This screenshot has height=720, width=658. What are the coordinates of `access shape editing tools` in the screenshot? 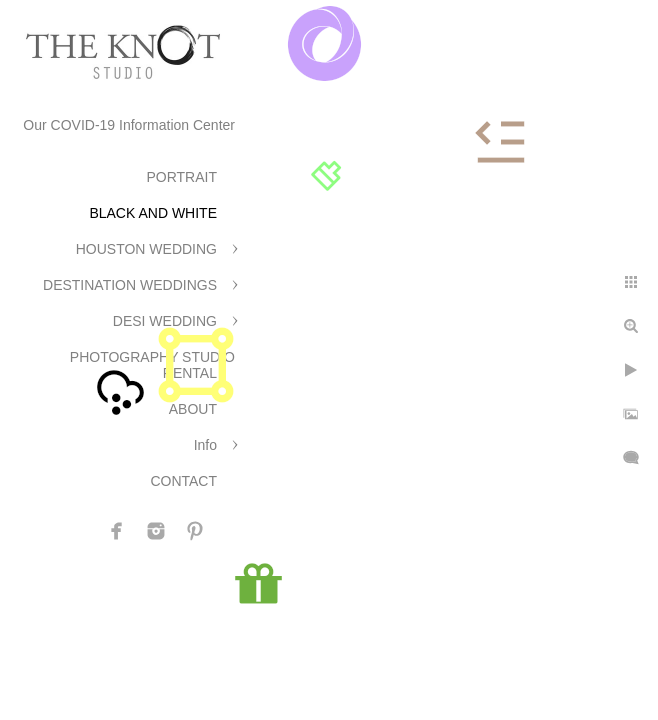 It's located at (196, 365).